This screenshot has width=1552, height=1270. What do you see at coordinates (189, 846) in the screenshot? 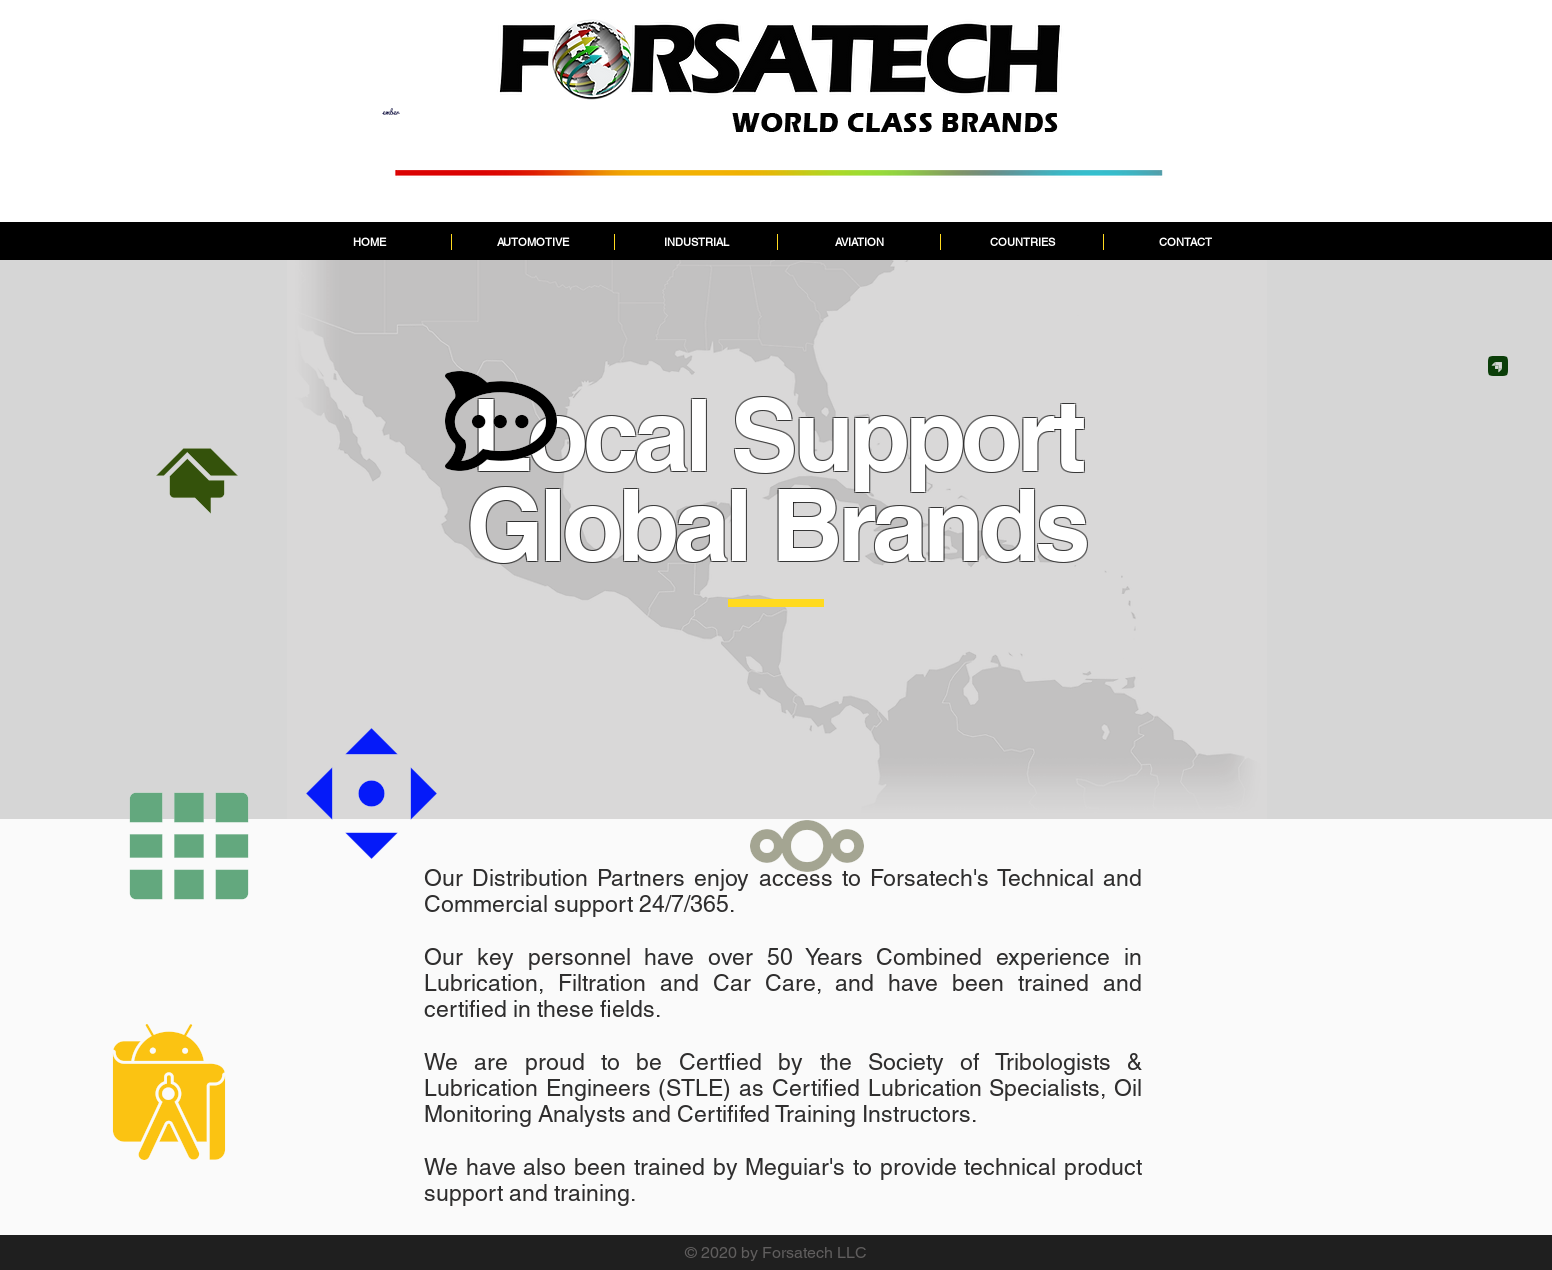
I see `switch to grid view layout` at bounding box center [189, 846].